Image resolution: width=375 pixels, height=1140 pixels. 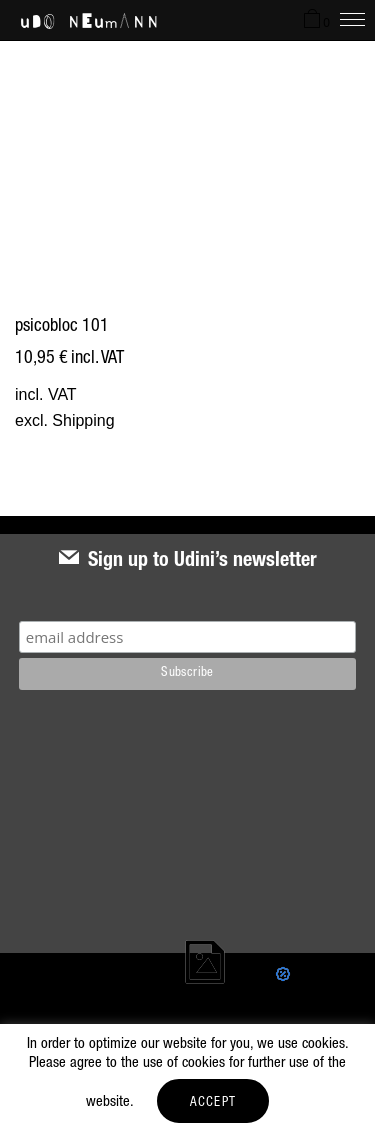 What do you see at coordinates (283, 974) in the screenshot?
I see `view available discounts or promotions` at bounding box center [283, 974].